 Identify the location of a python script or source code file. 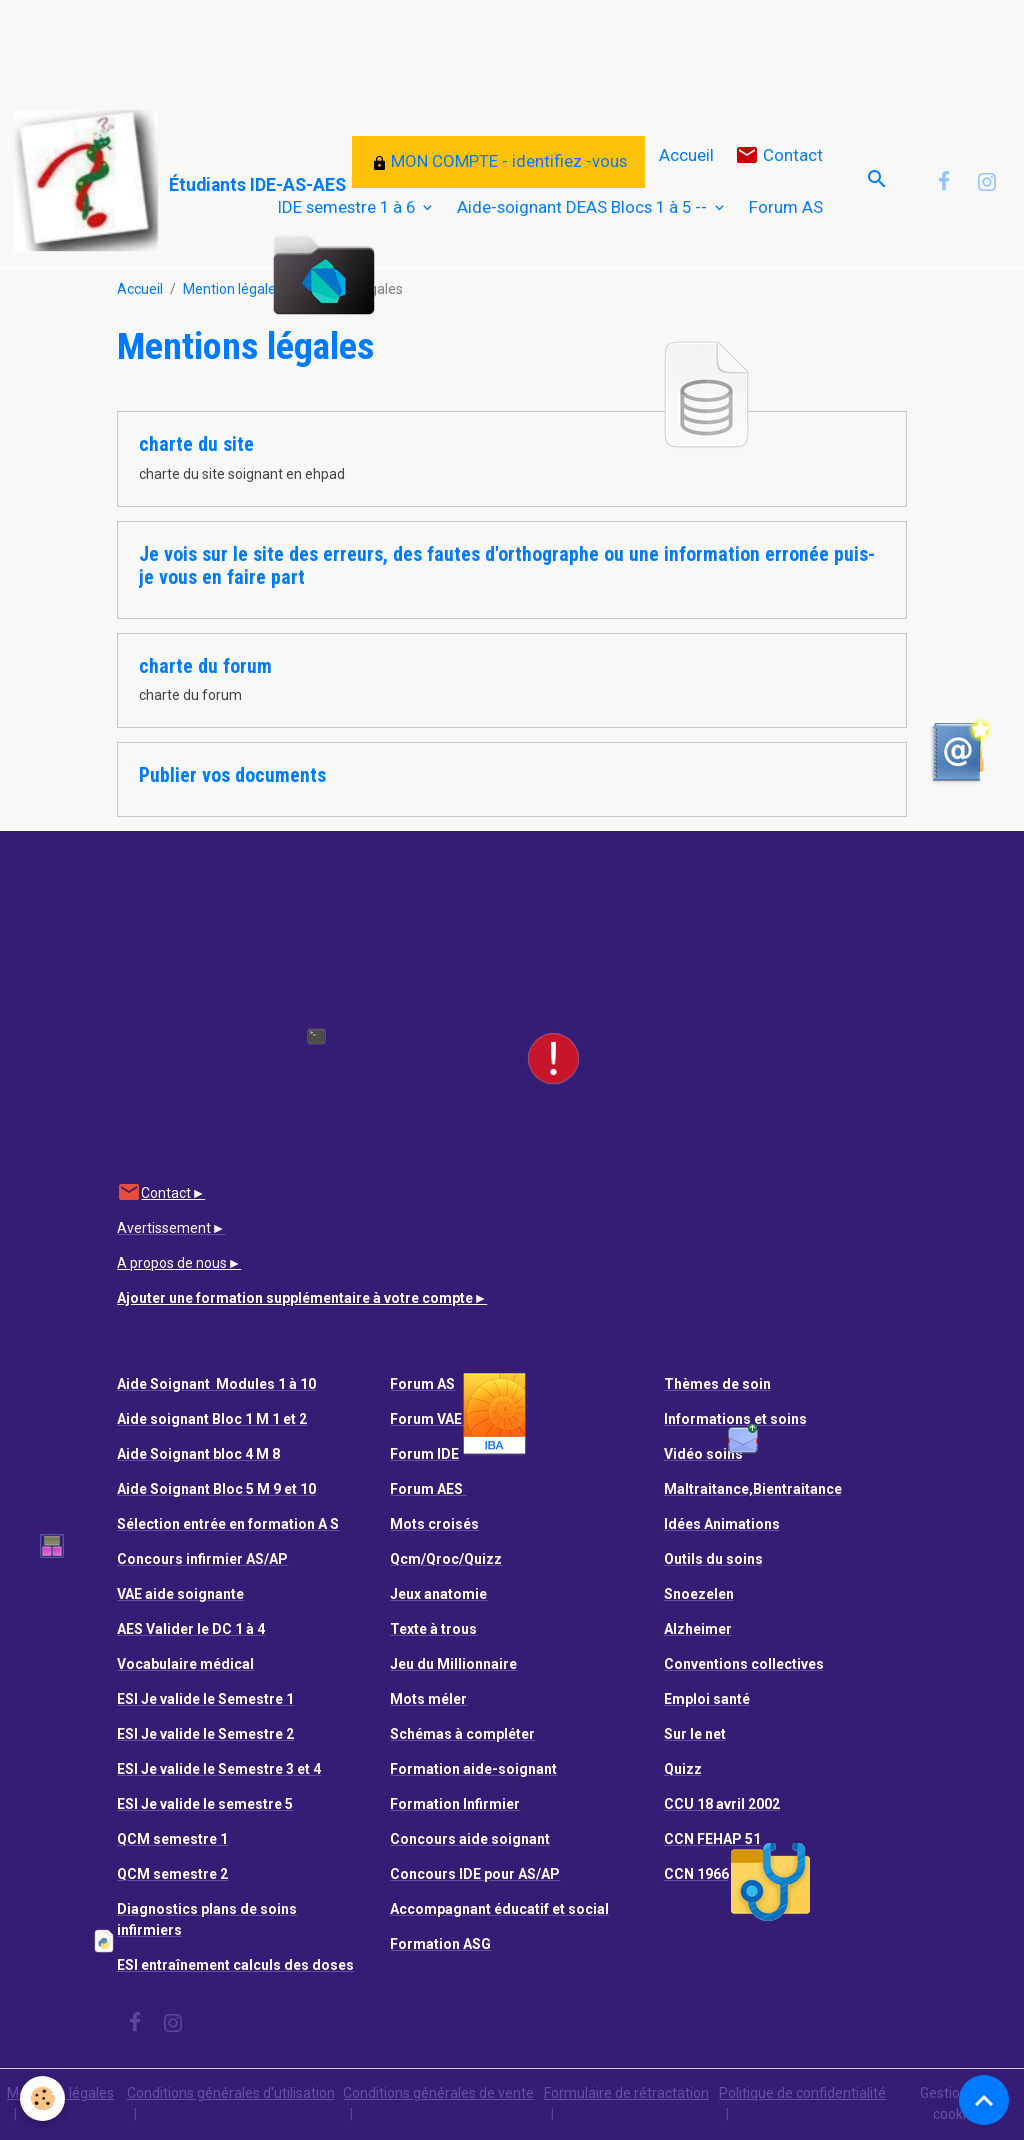
(104, 1941).